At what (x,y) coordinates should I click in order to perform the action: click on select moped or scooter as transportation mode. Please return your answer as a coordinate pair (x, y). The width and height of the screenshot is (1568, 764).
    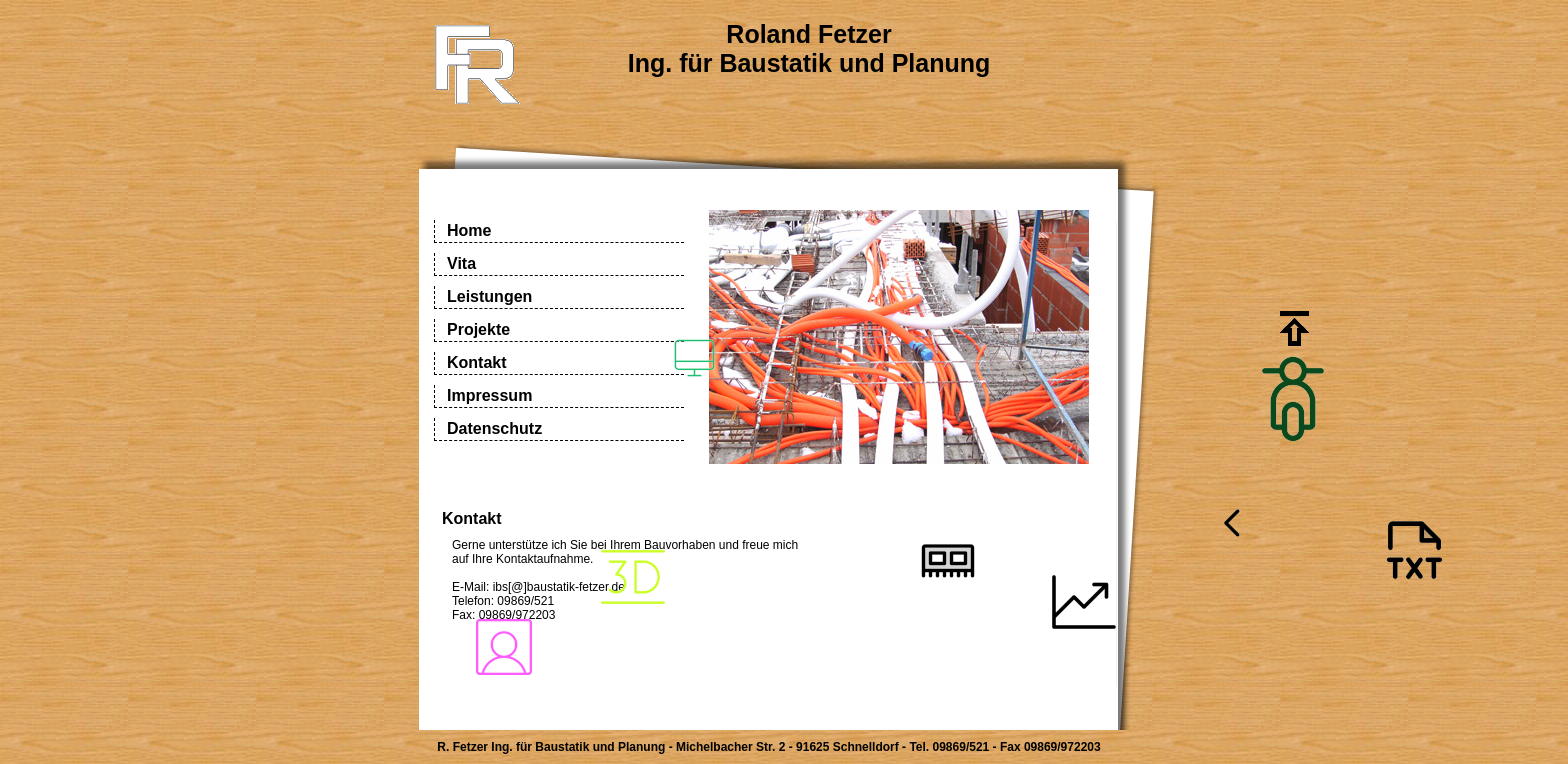
    Looking at the image, I should click on (1293, 399).